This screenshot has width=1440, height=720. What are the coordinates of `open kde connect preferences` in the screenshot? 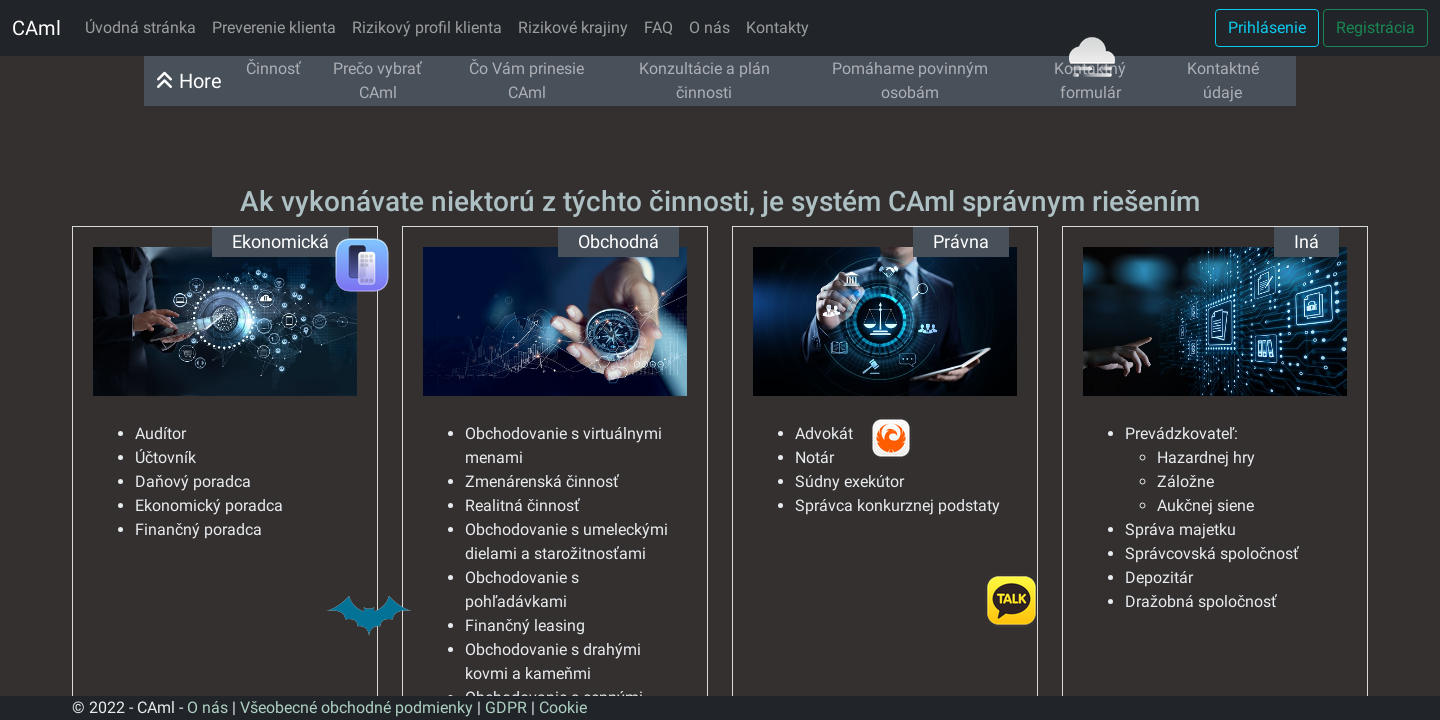 It's located at (362, 265).